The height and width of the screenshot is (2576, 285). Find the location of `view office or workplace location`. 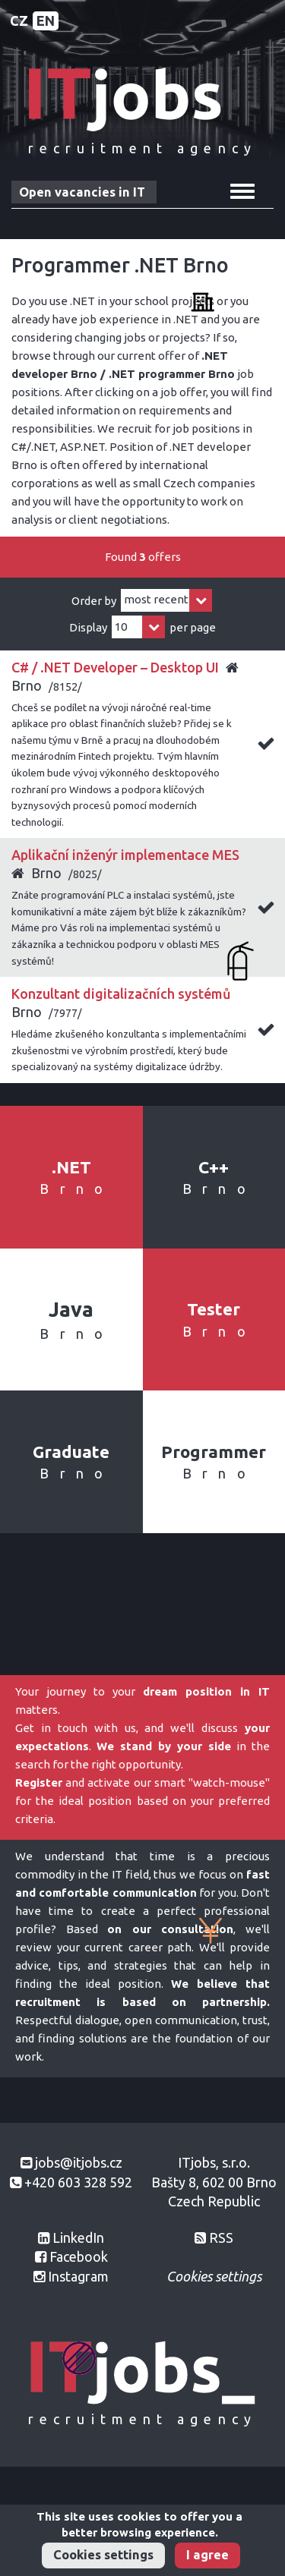

view office or workplace location is located at coordinates (202, 302).